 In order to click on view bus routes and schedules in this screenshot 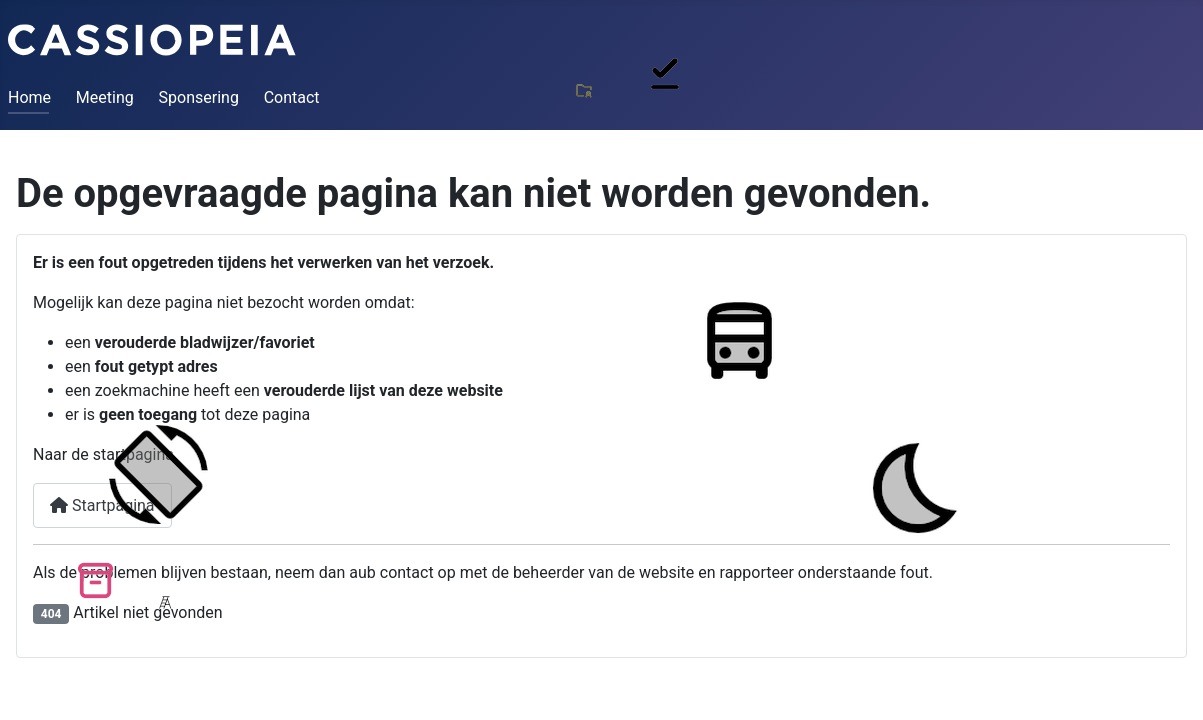, I will do `click(739, 342)`.